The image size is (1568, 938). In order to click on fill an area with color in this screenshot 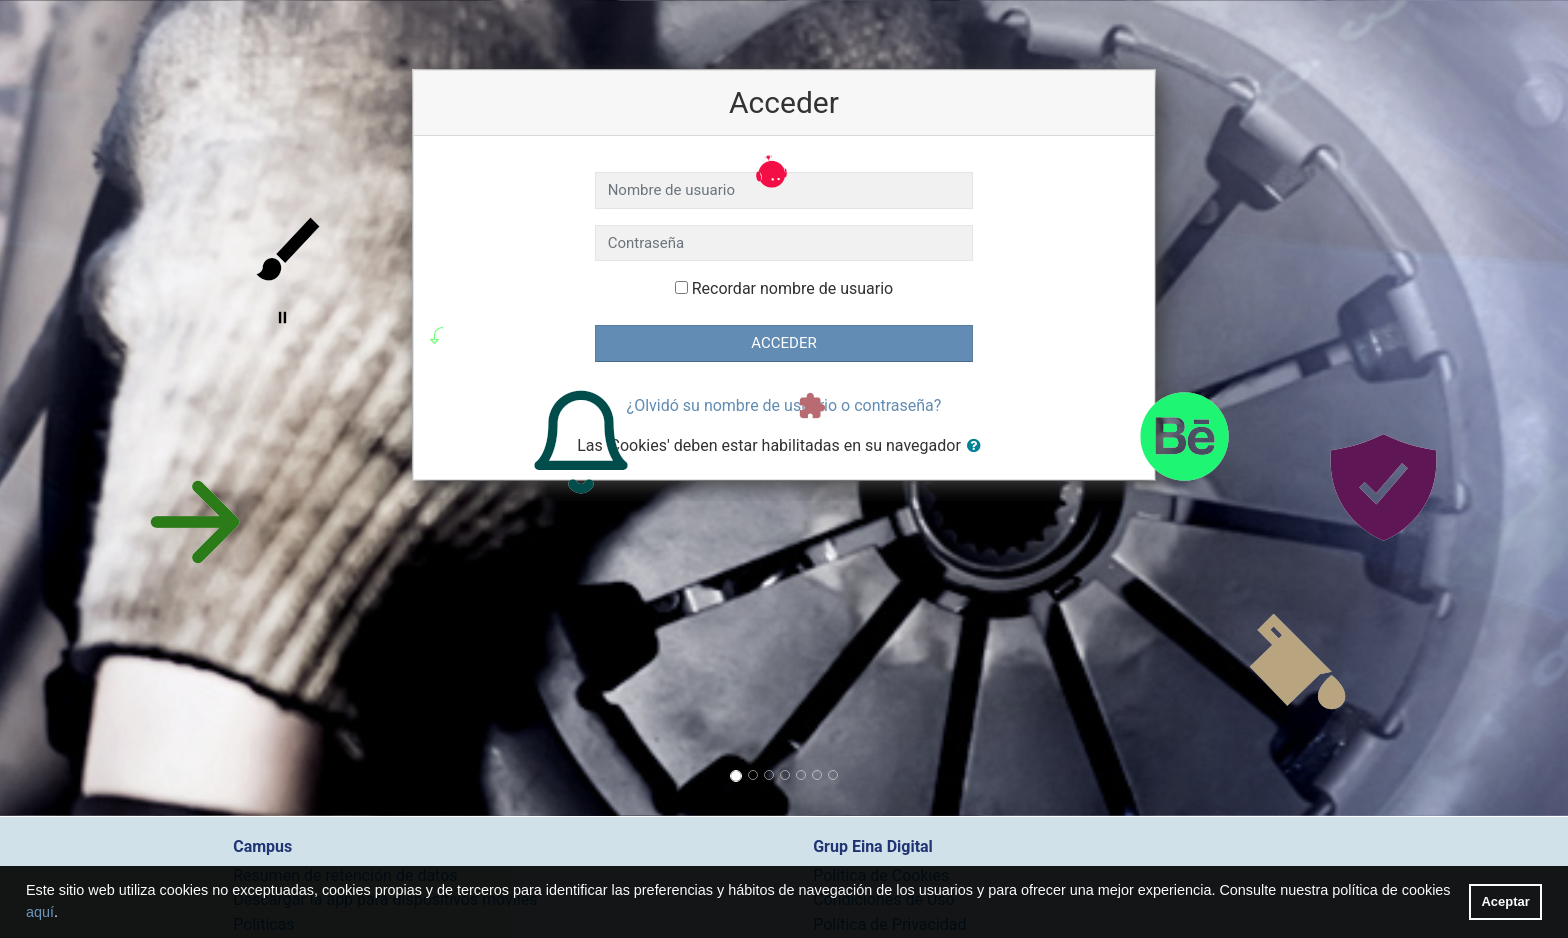, I will do `click(1297, 661)`.